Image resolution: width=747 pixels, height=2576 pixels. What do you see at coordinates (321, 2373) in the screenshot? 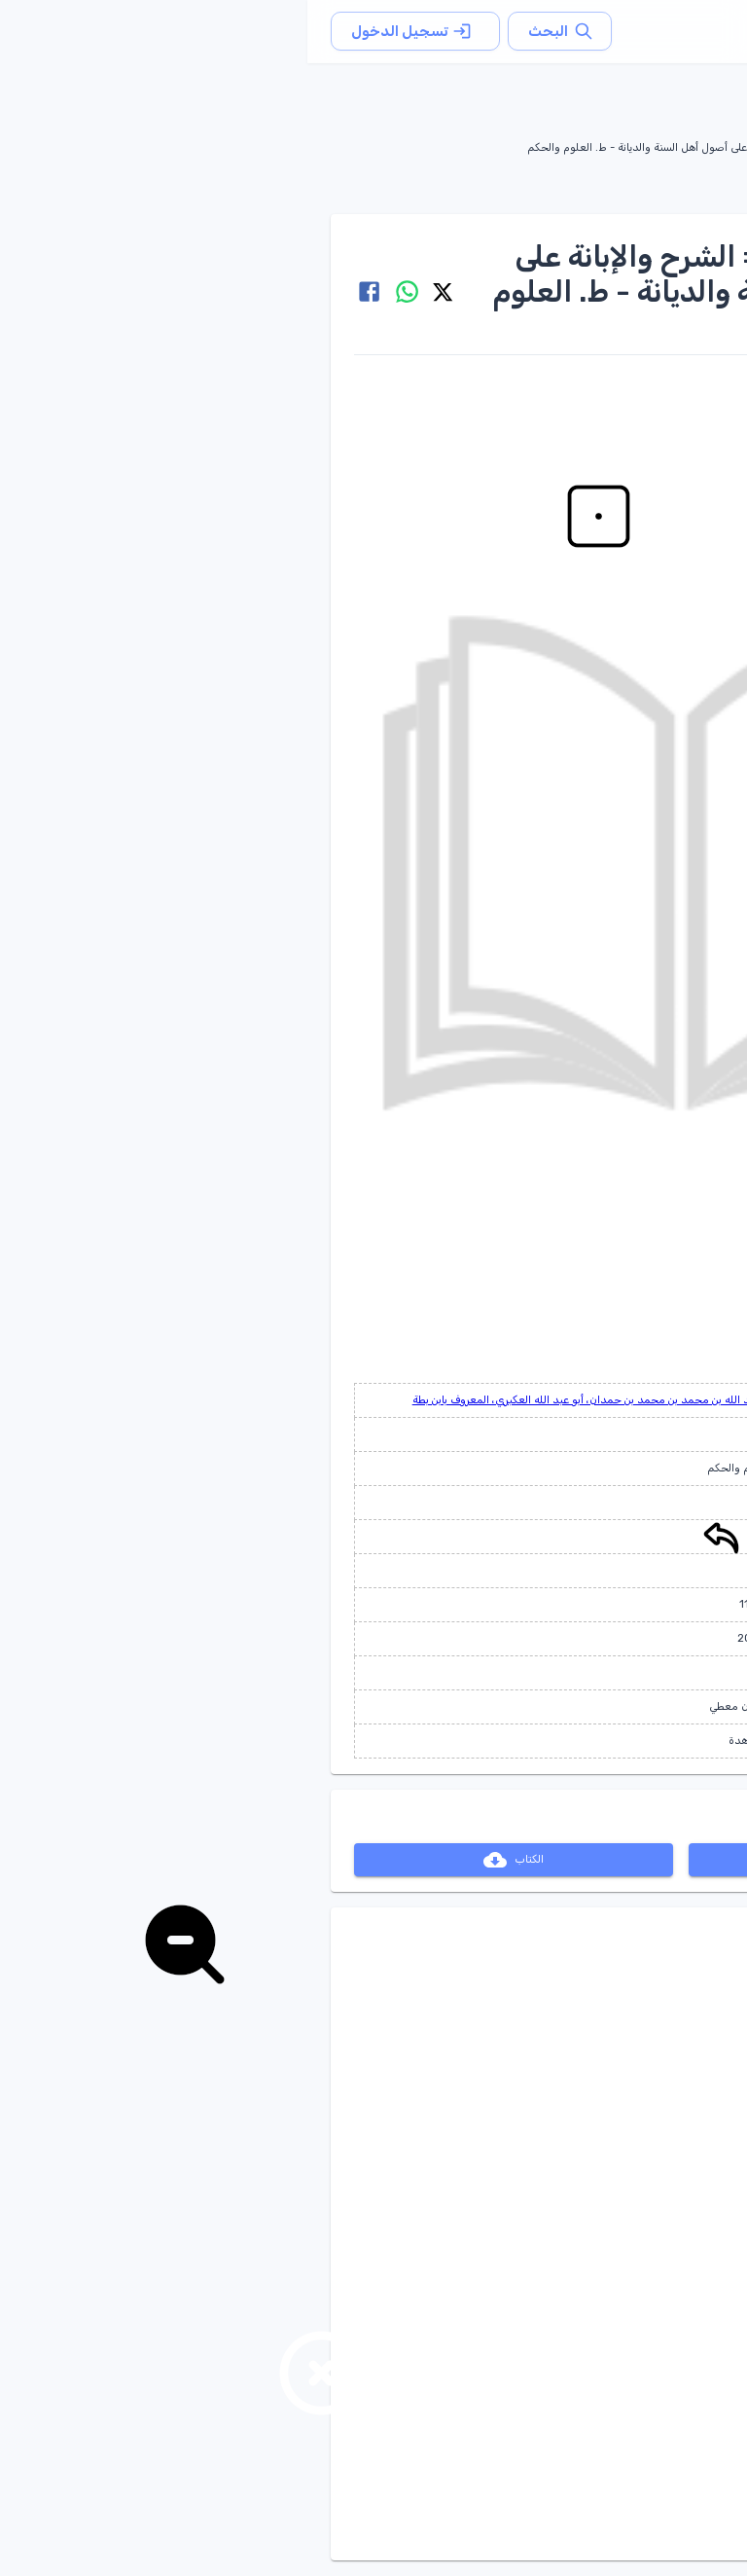
I see `close or dismiss a dialog` at bounding box center [321, 2373].